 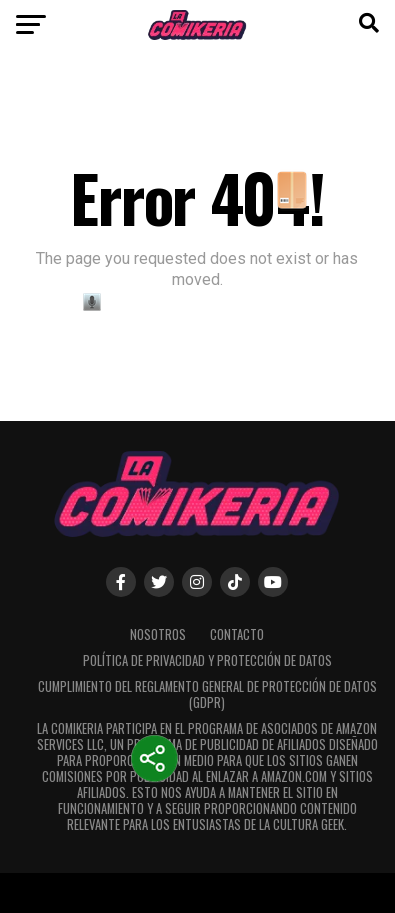 What do you see at coordinates (292, 190) in the screenshot?
I see `open a package or archive file` at bounding box center [292, 190].